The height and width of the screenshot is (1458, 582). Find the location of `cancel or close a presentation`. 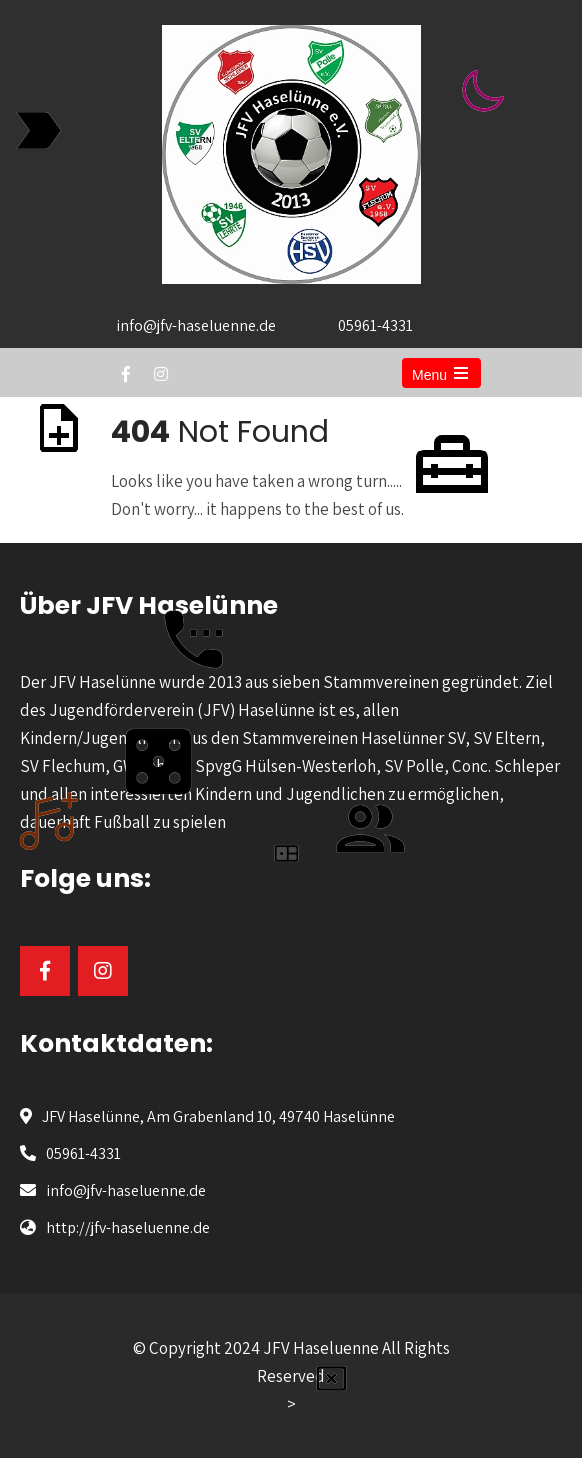

cancel or close a presentation is located at coordinates (331, 1378).